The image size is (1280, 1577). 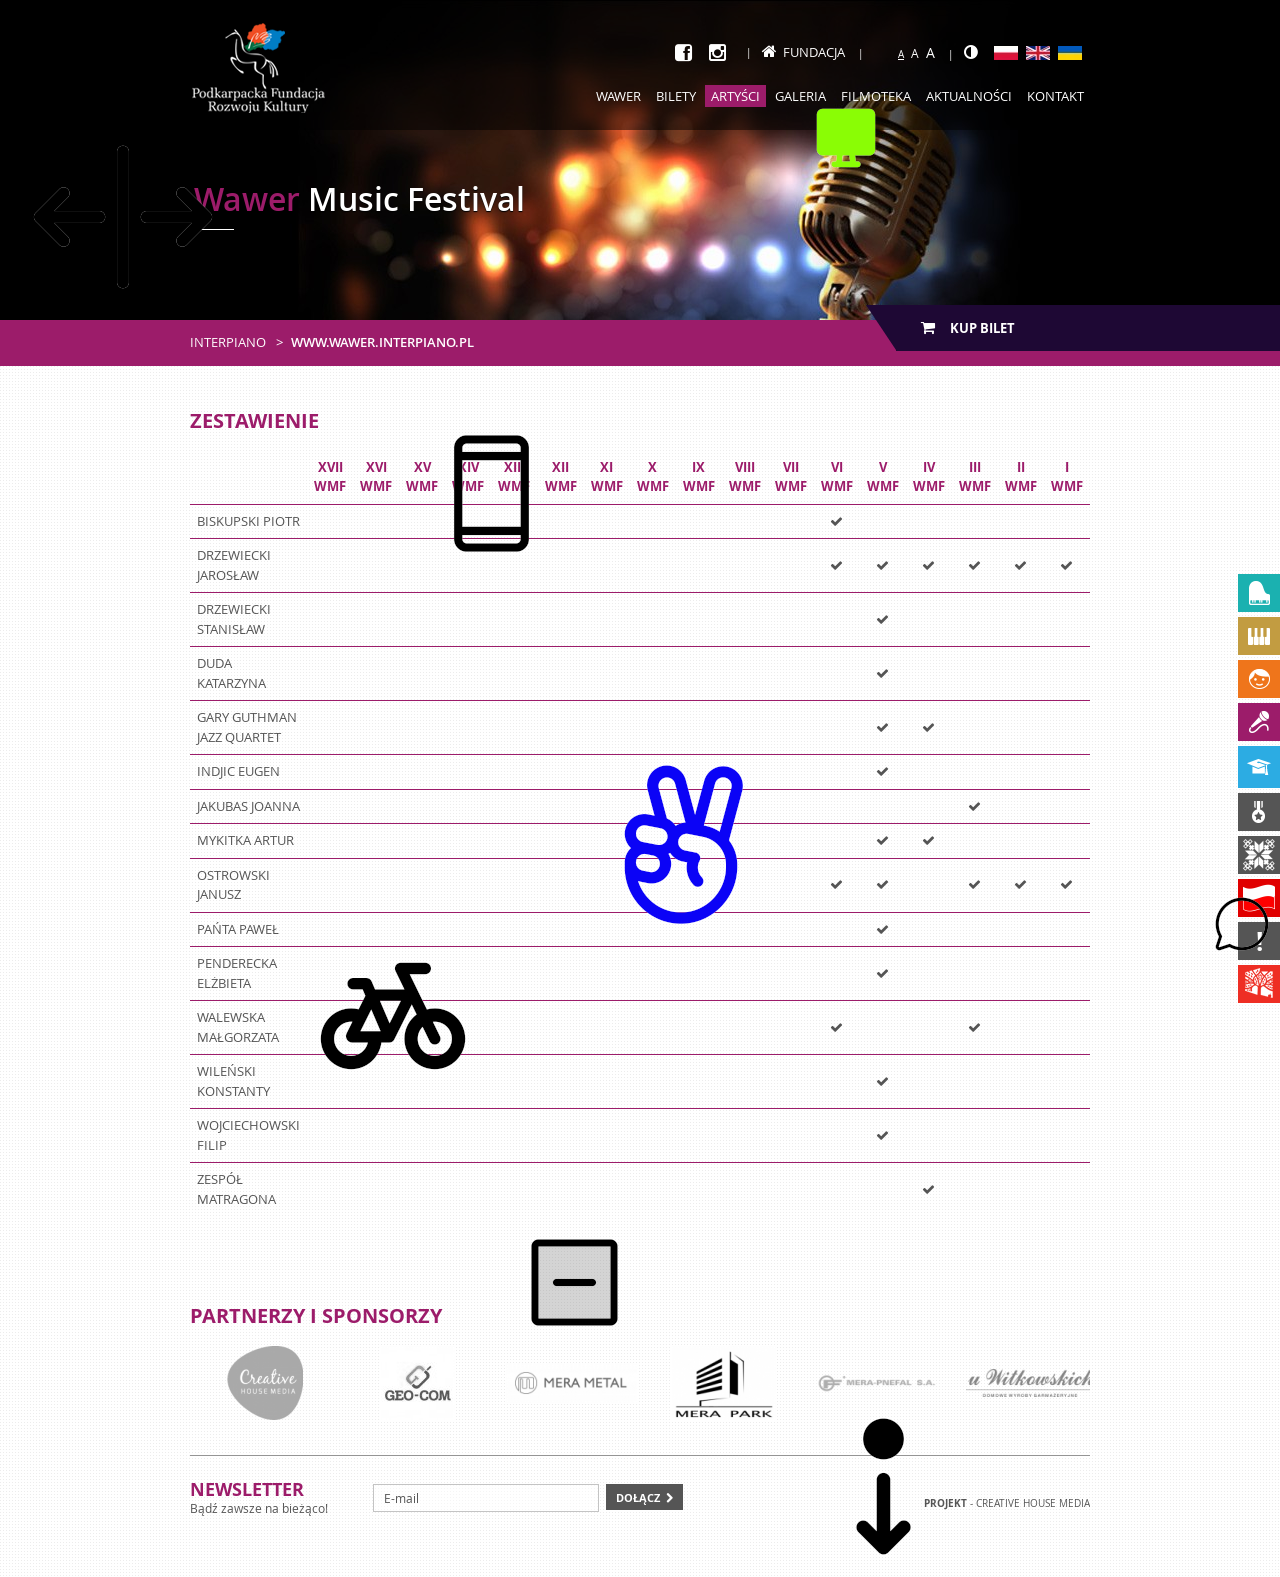 What do you see at coordinates (681, 845) in the screenshot?
I see `send a peace sign or friendly gesture` at bounding box center [681, 845].